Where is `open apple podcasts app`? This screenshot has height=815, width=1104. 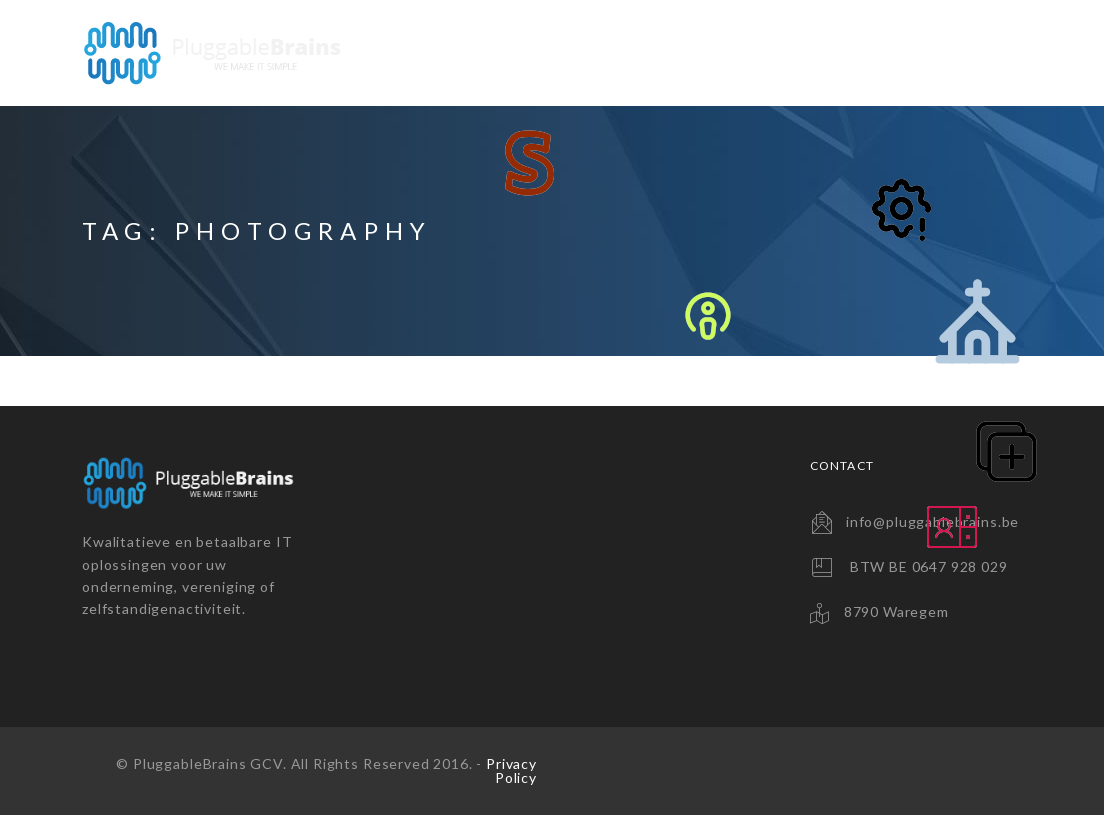 open apple podcasts app is located at coordinates (708, 315).